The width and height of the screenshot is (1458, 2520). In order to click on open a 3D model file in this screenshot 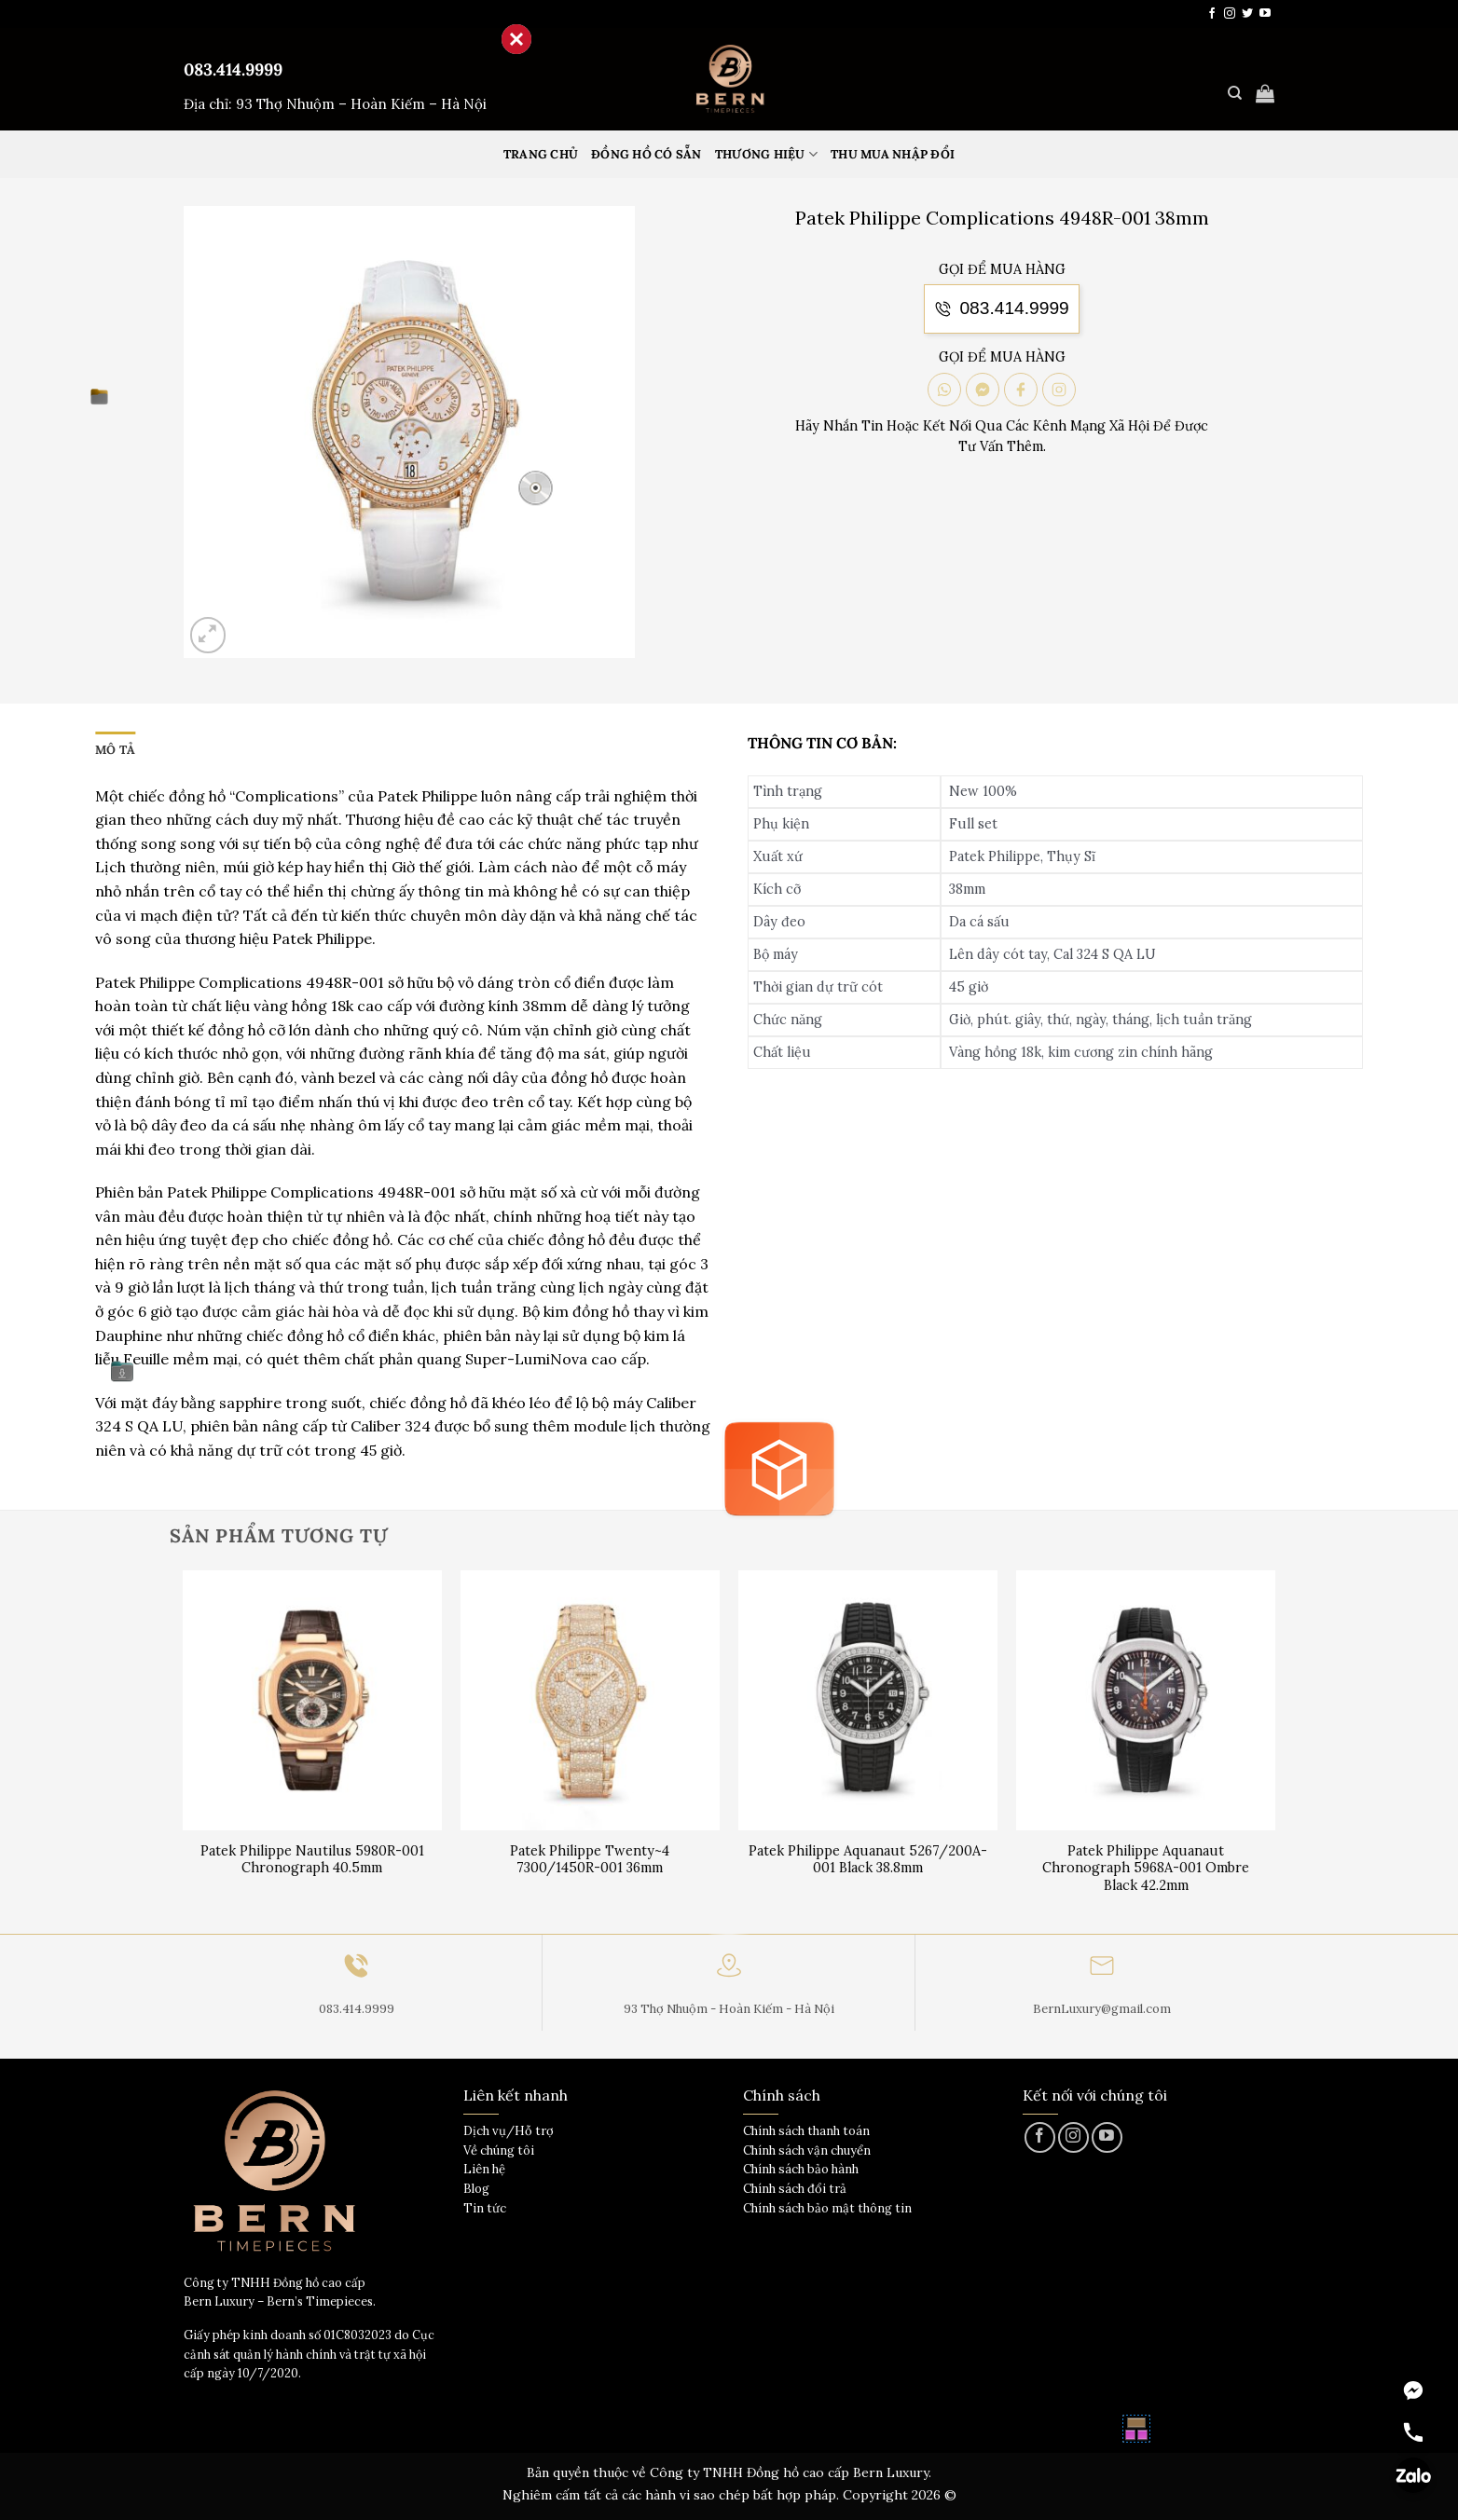, I will do `click(779, 1465)`.